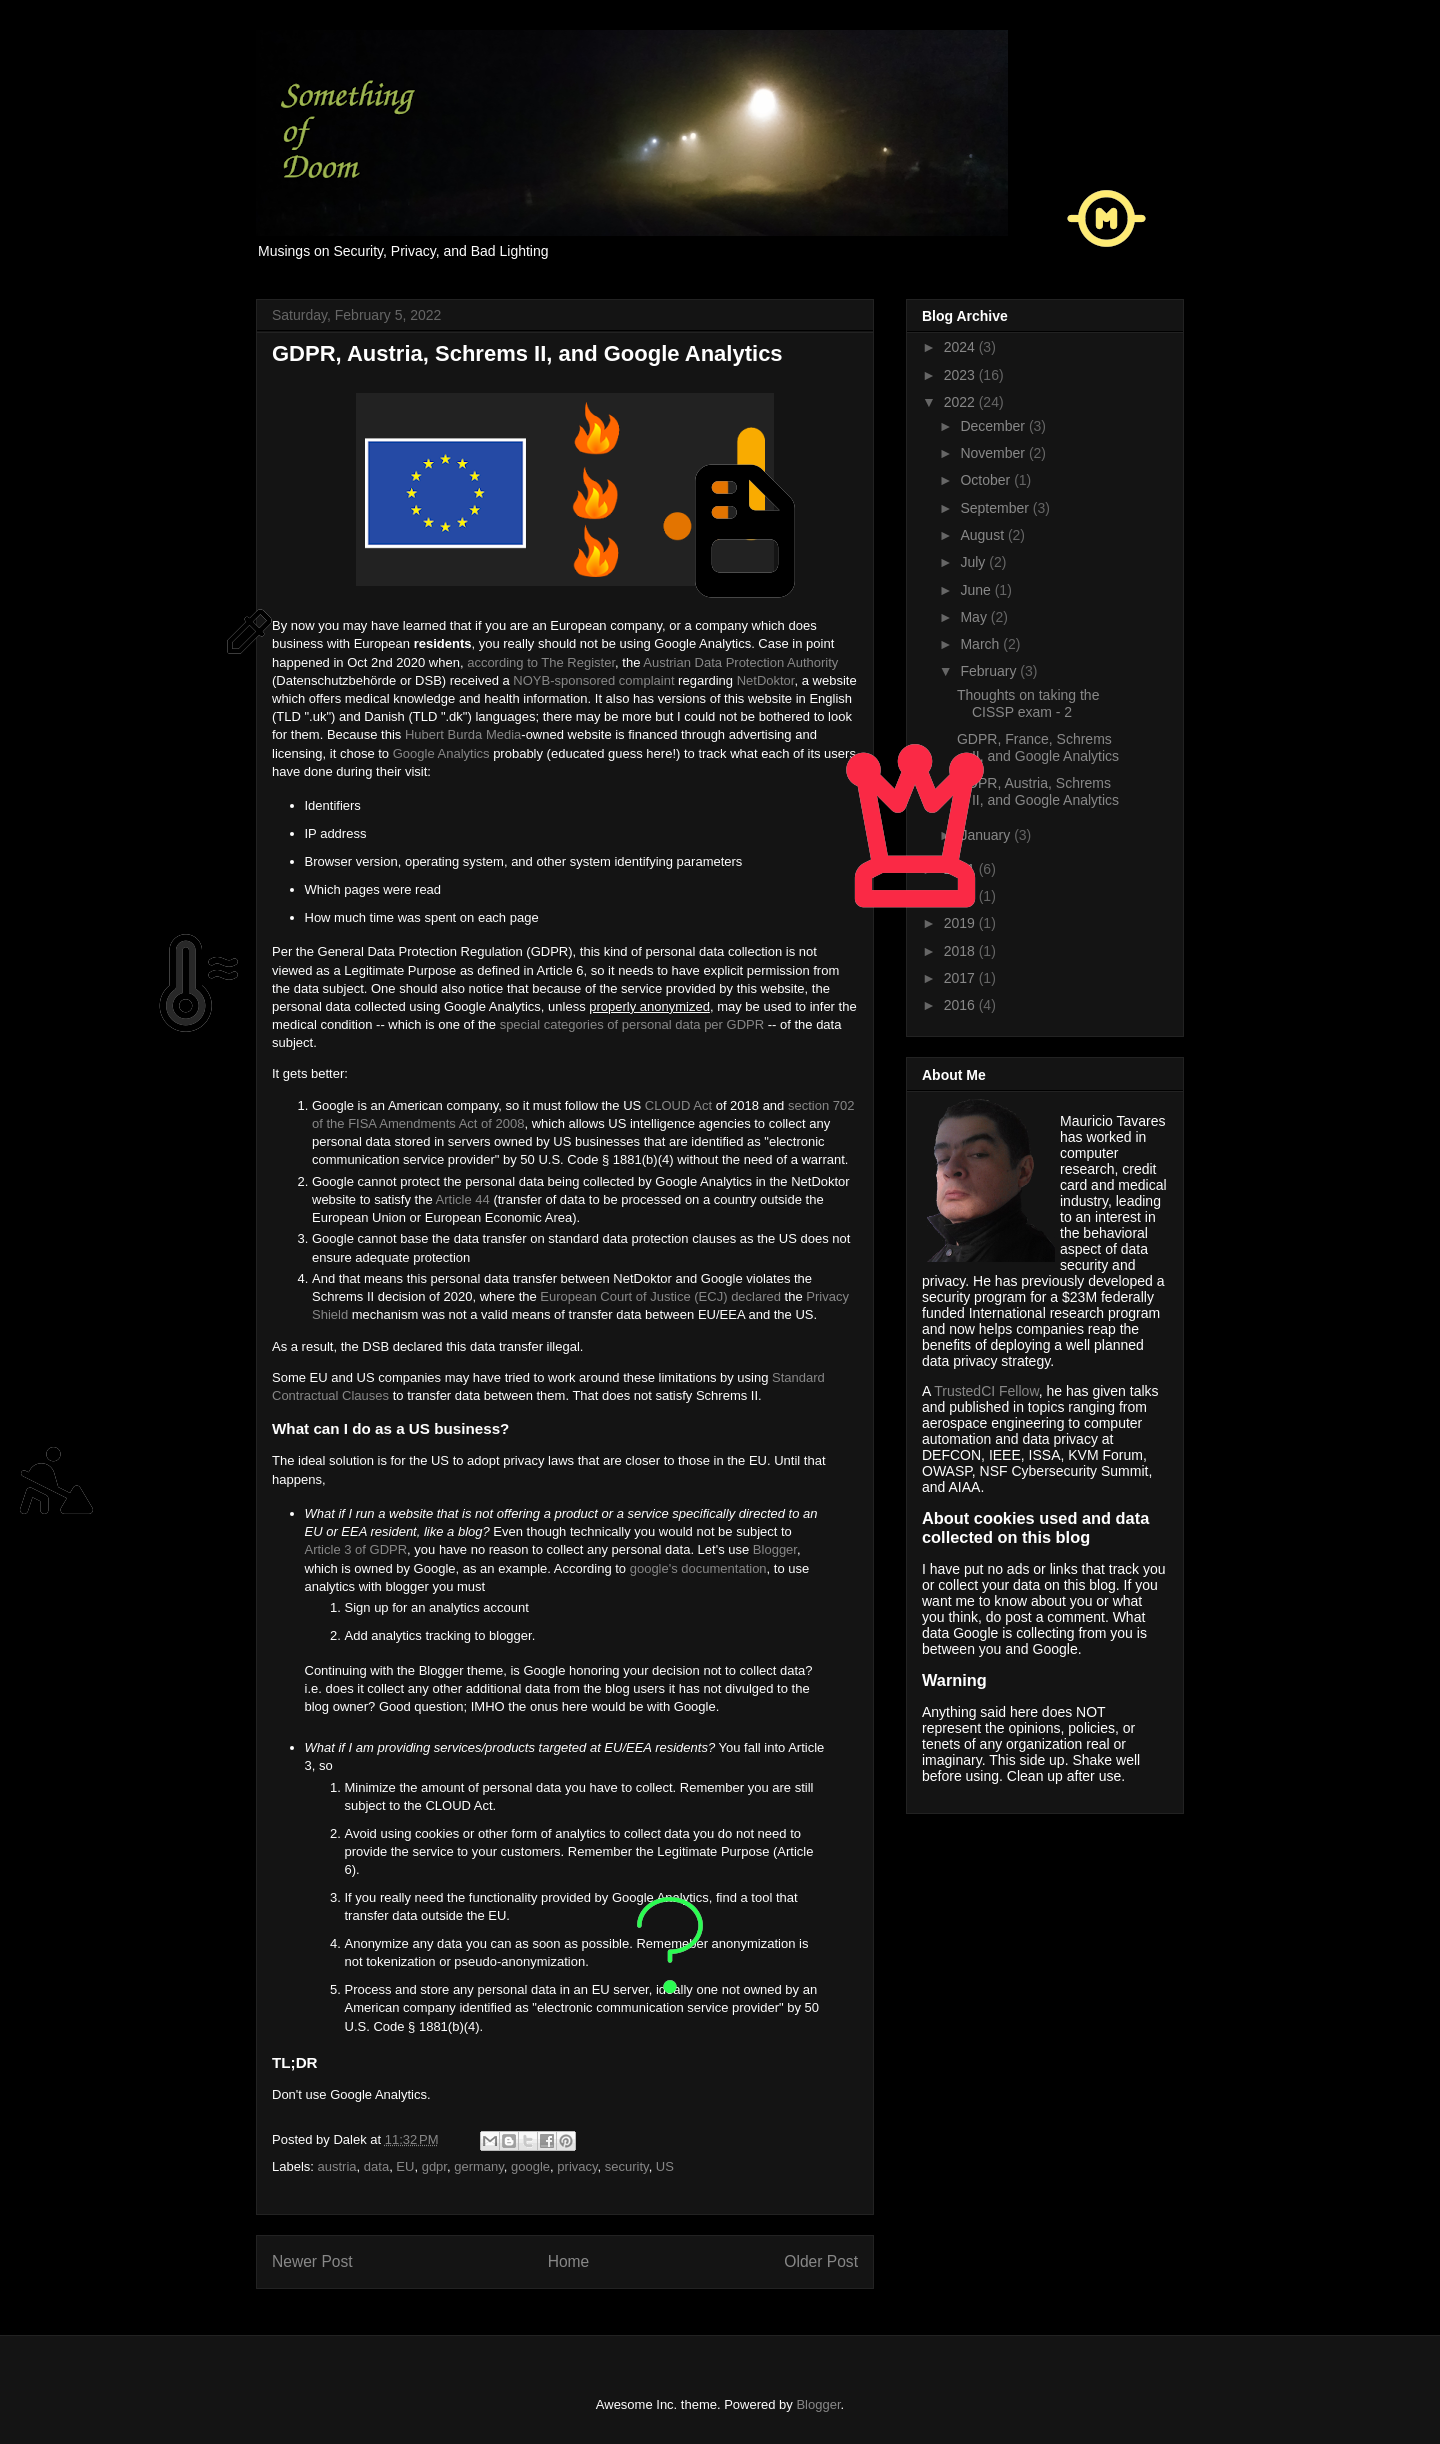  What do you see at coordinates (670, 1943) in the screenshot?
I see `access help or support information` at bounding box center [670, 1943].